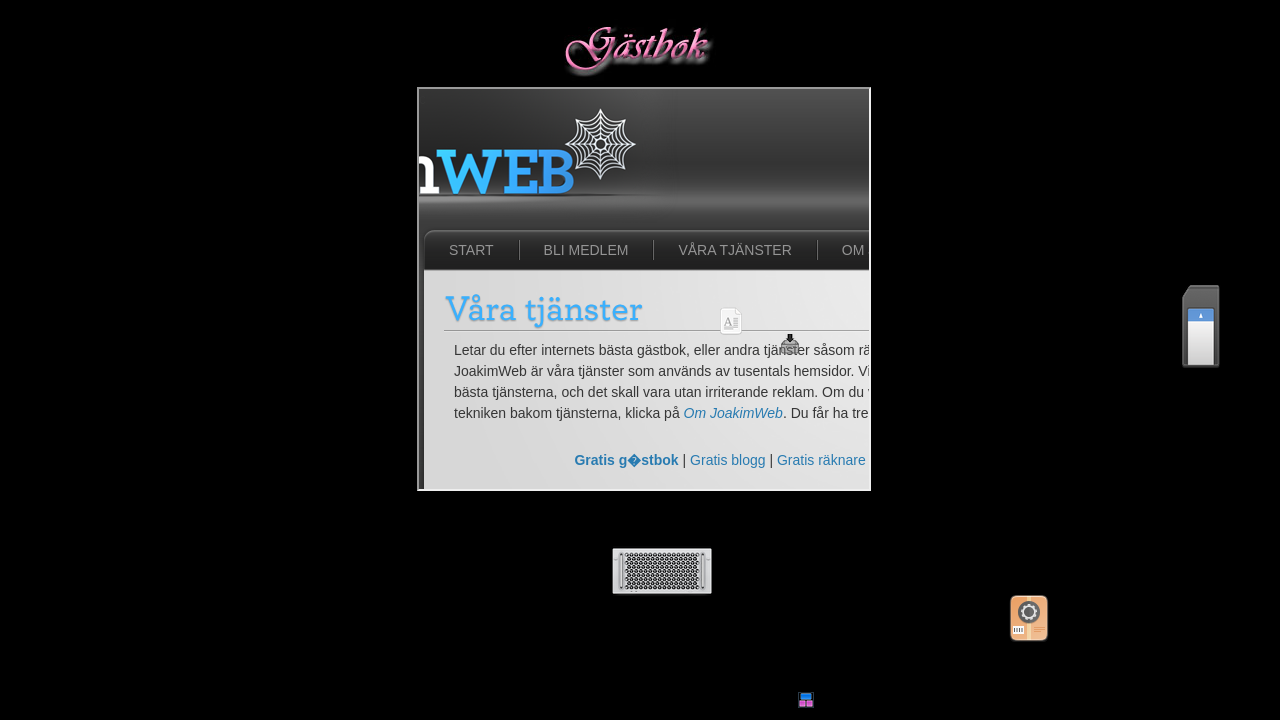 The width and height of the screenshot is (1280, 720). What do you see at coordinates (806, 700) in the screenshot?
I see `select all items in the current view` at bounding box center [806, 700].